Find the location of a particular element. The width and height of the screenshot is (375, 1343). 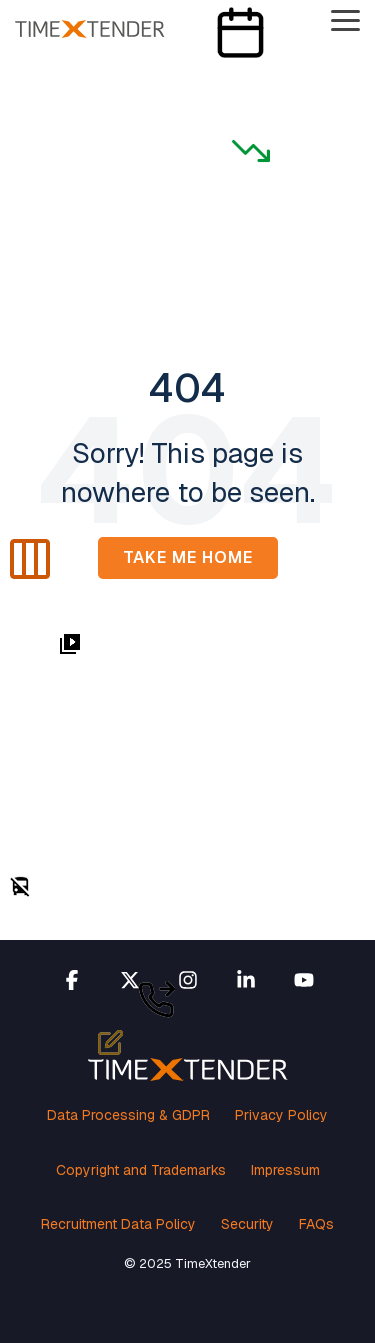

indicates a downward trend or declining metrics is located at coordinates (251, 151).